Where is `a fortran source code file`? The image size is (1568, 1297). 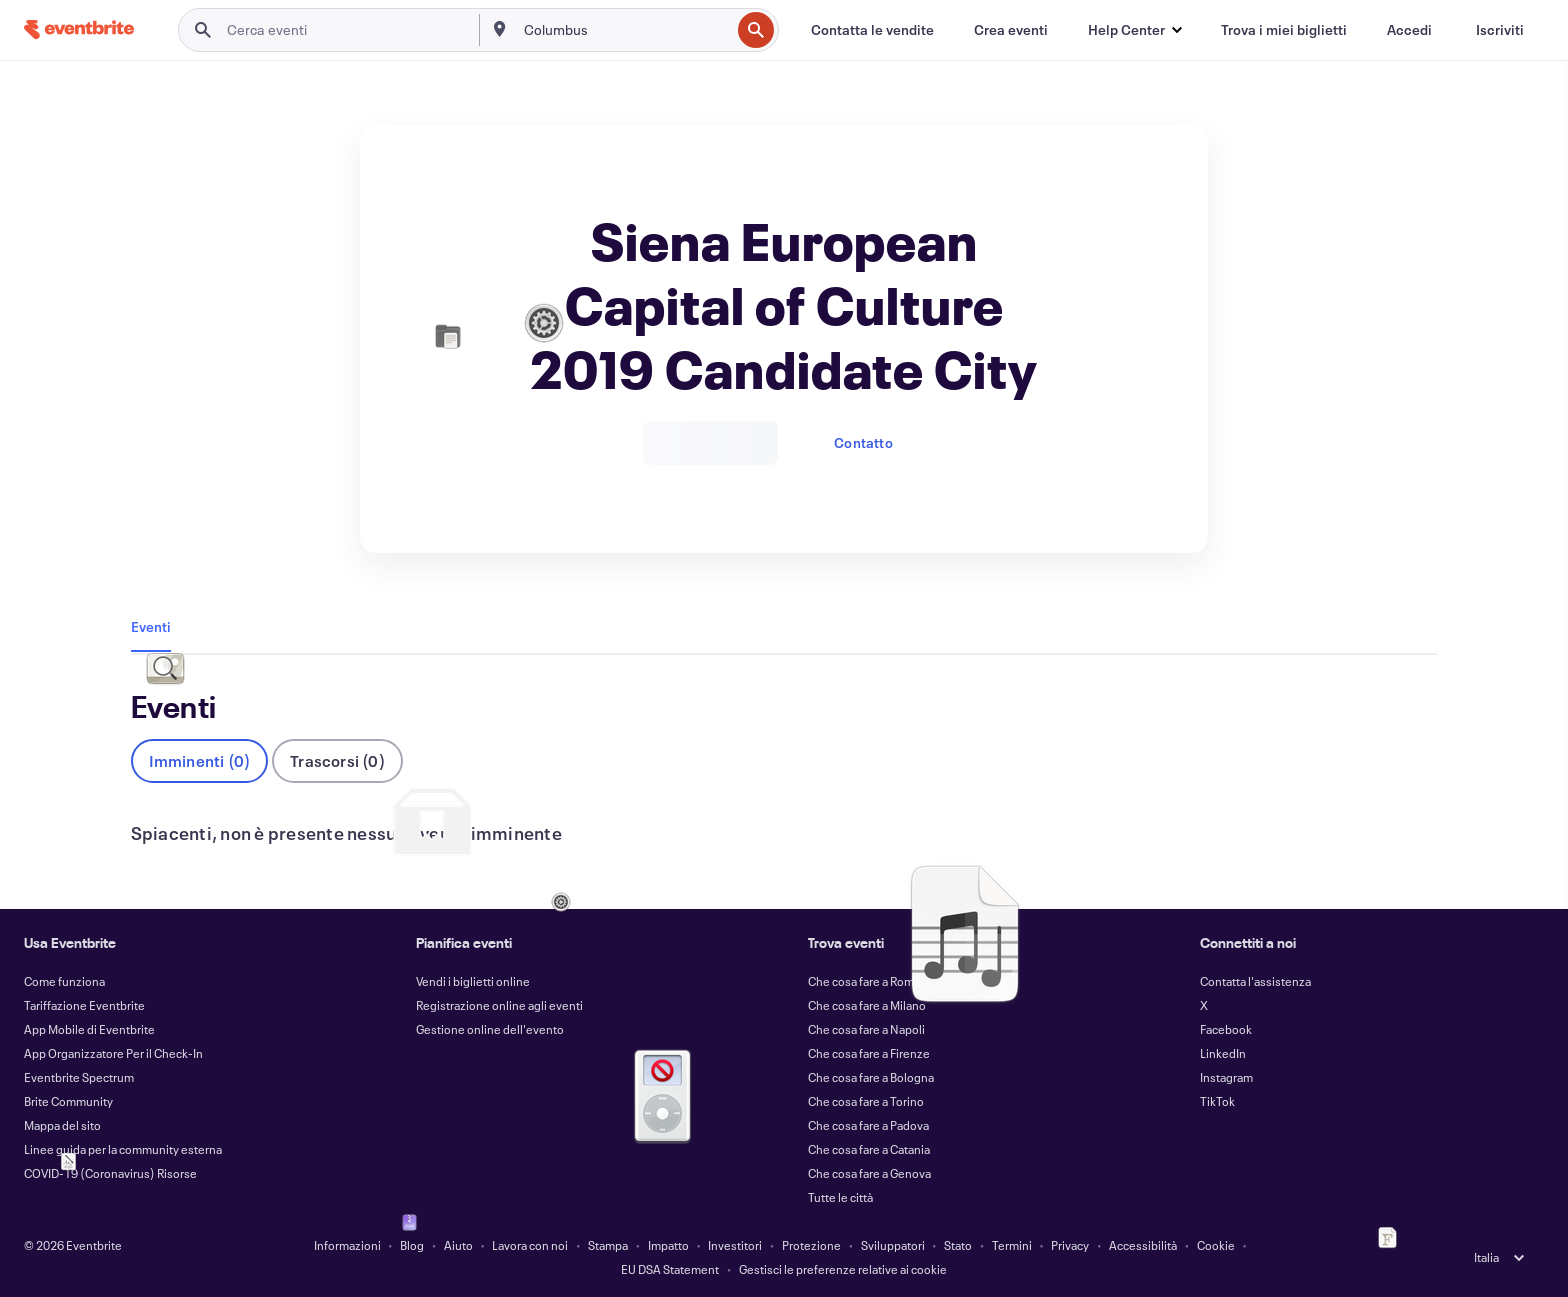 a fortran source code file is located at coordinates (1387, 1237).